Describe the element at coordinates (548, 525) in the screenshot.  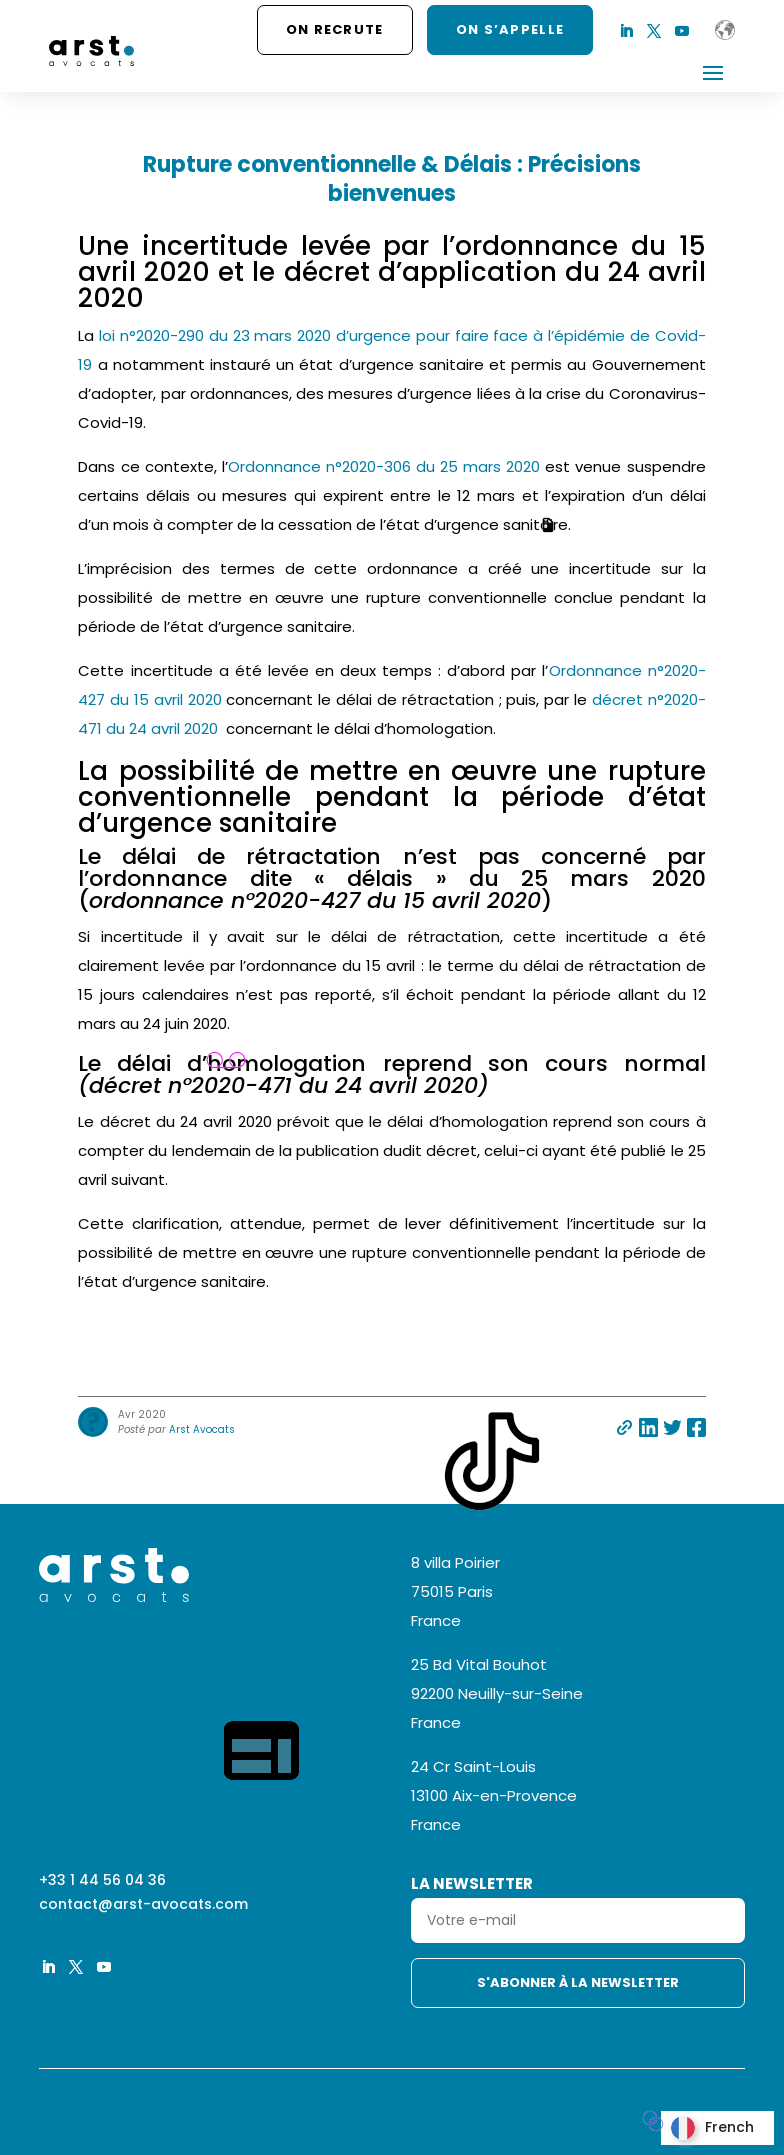
I see `view or open a compressed archive file` at that location.